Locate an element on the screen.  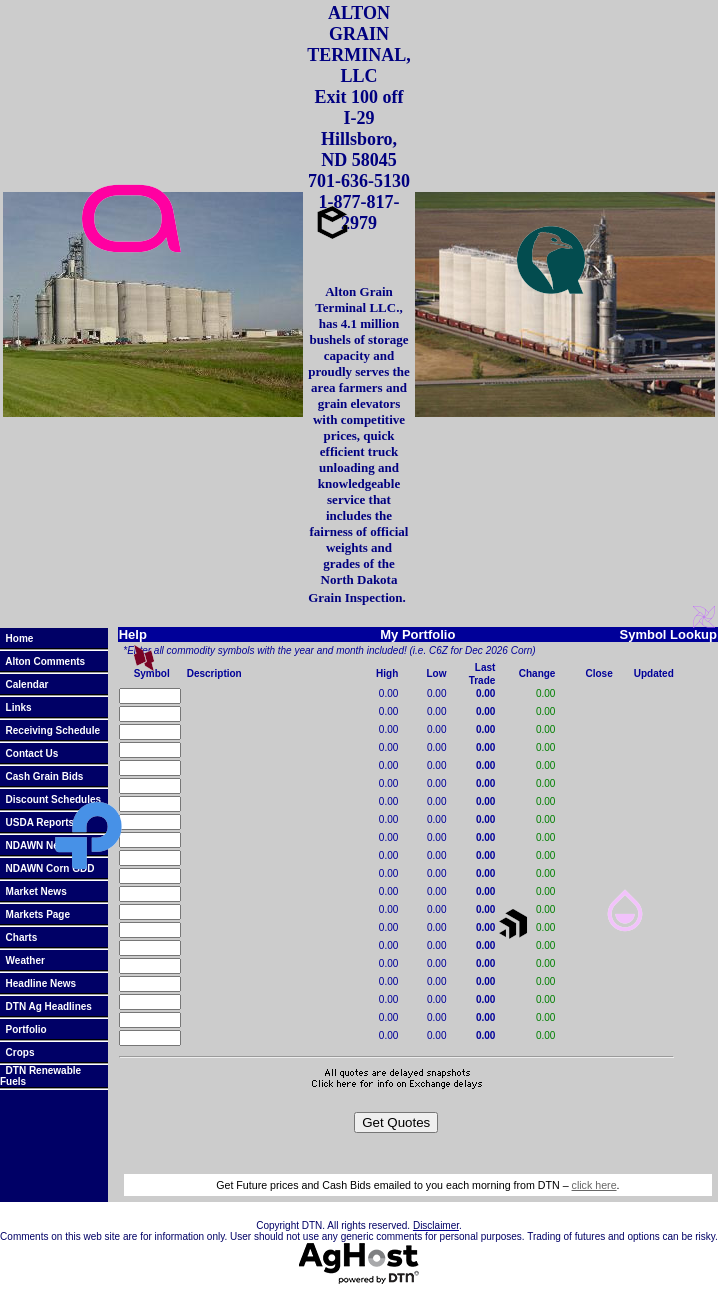
apache airflow logo is located at coordinates (704, 617).